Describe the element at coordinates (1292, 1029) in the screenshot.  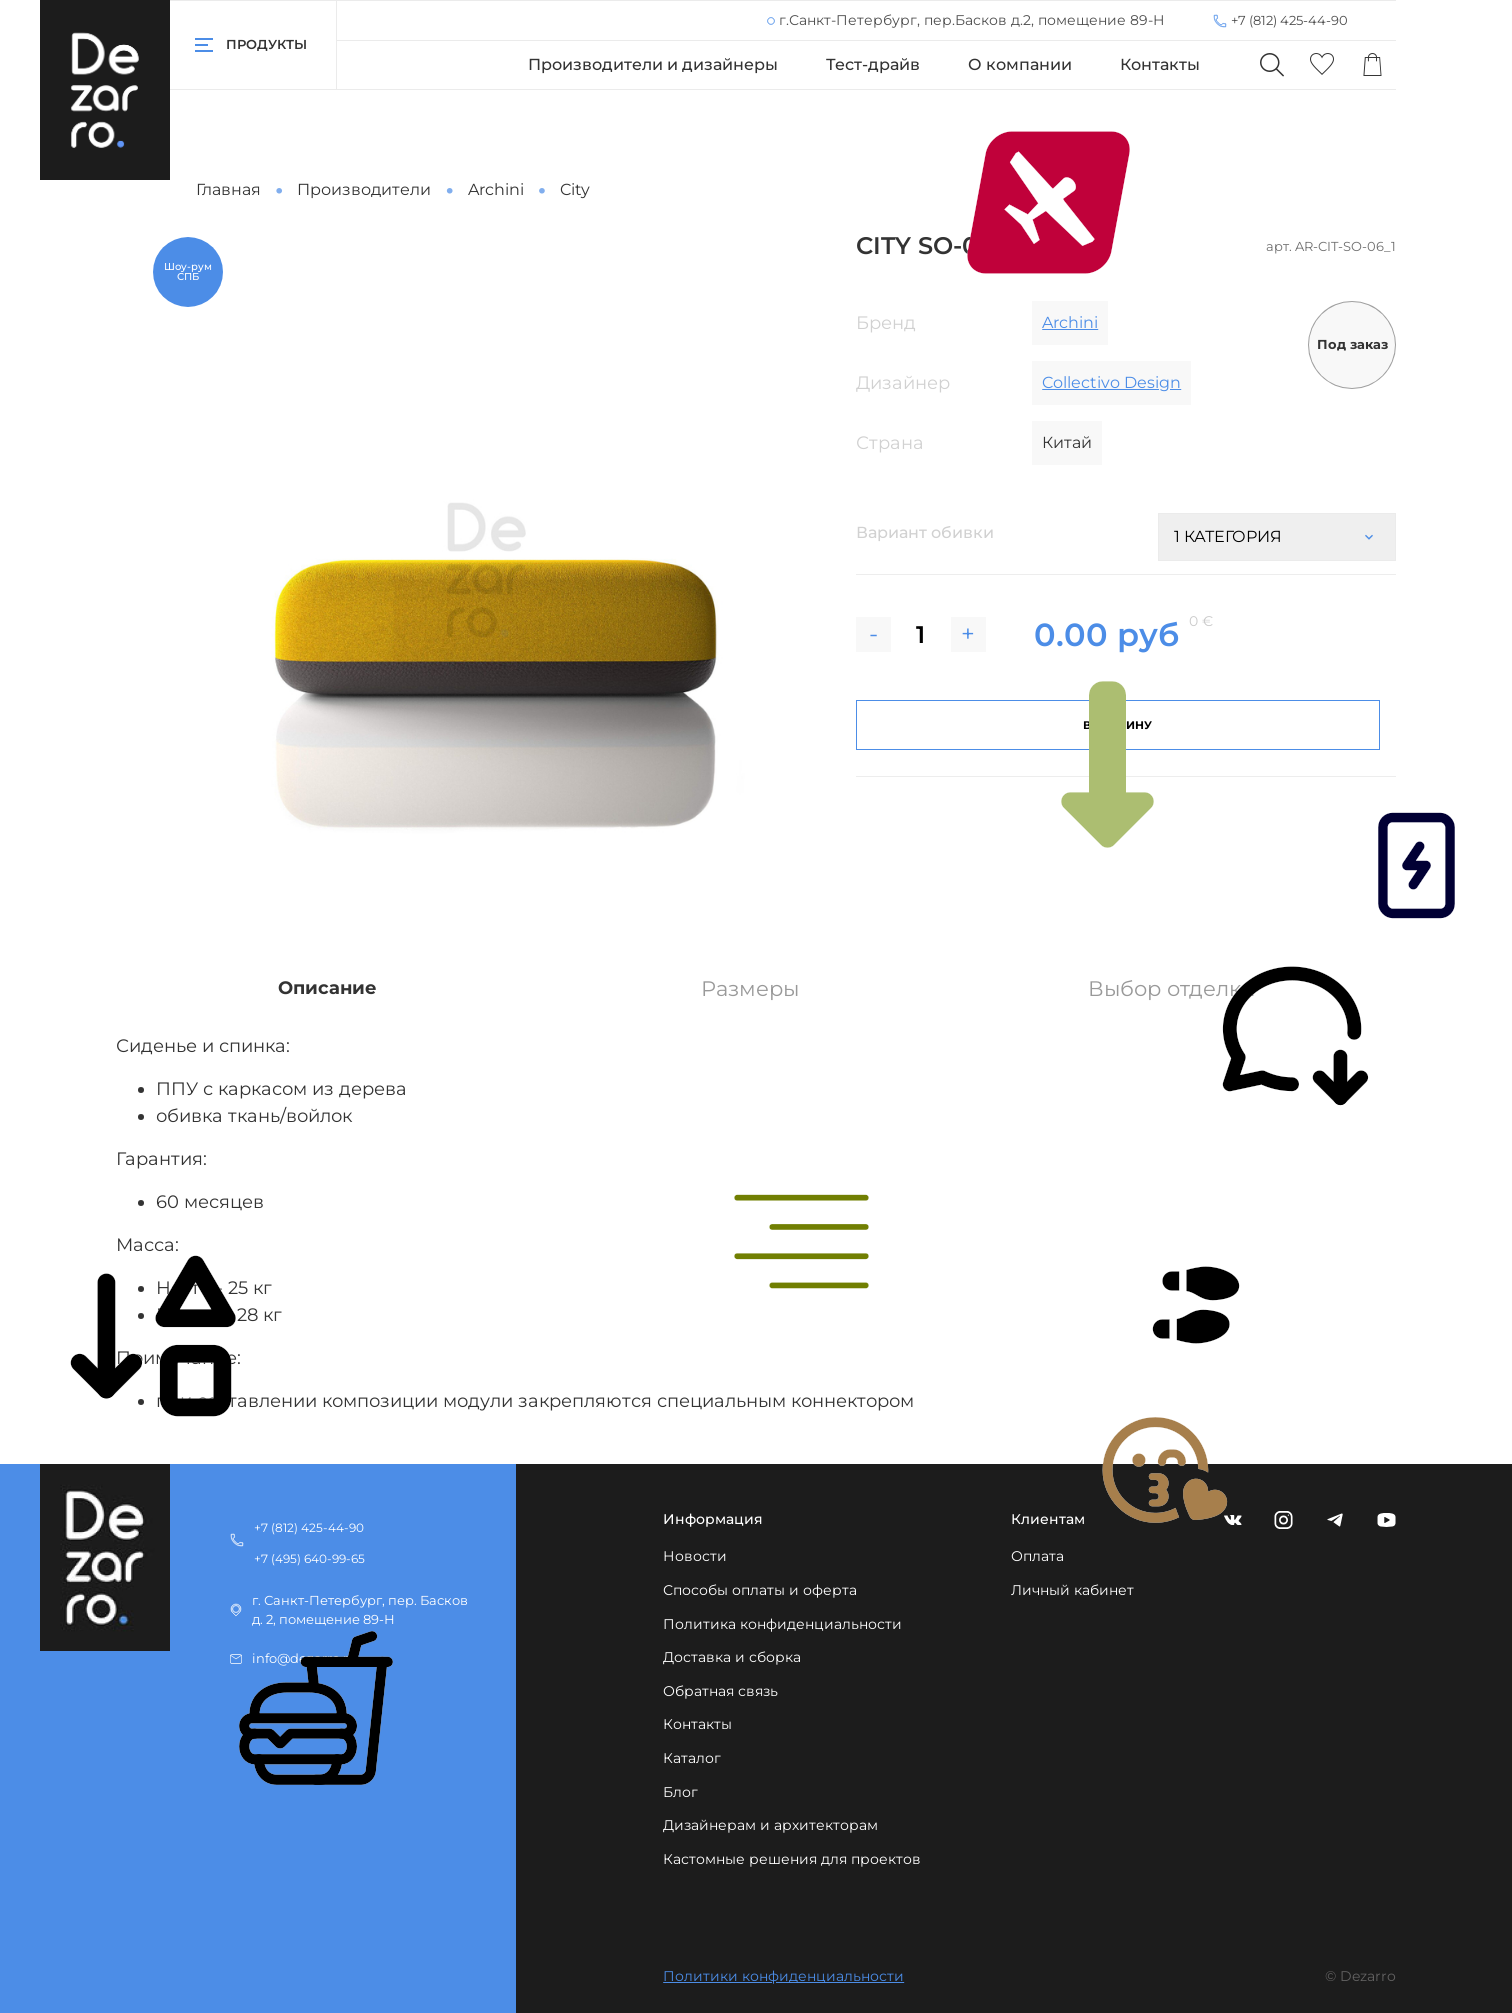
I see `download conversation or chat history` at that location.